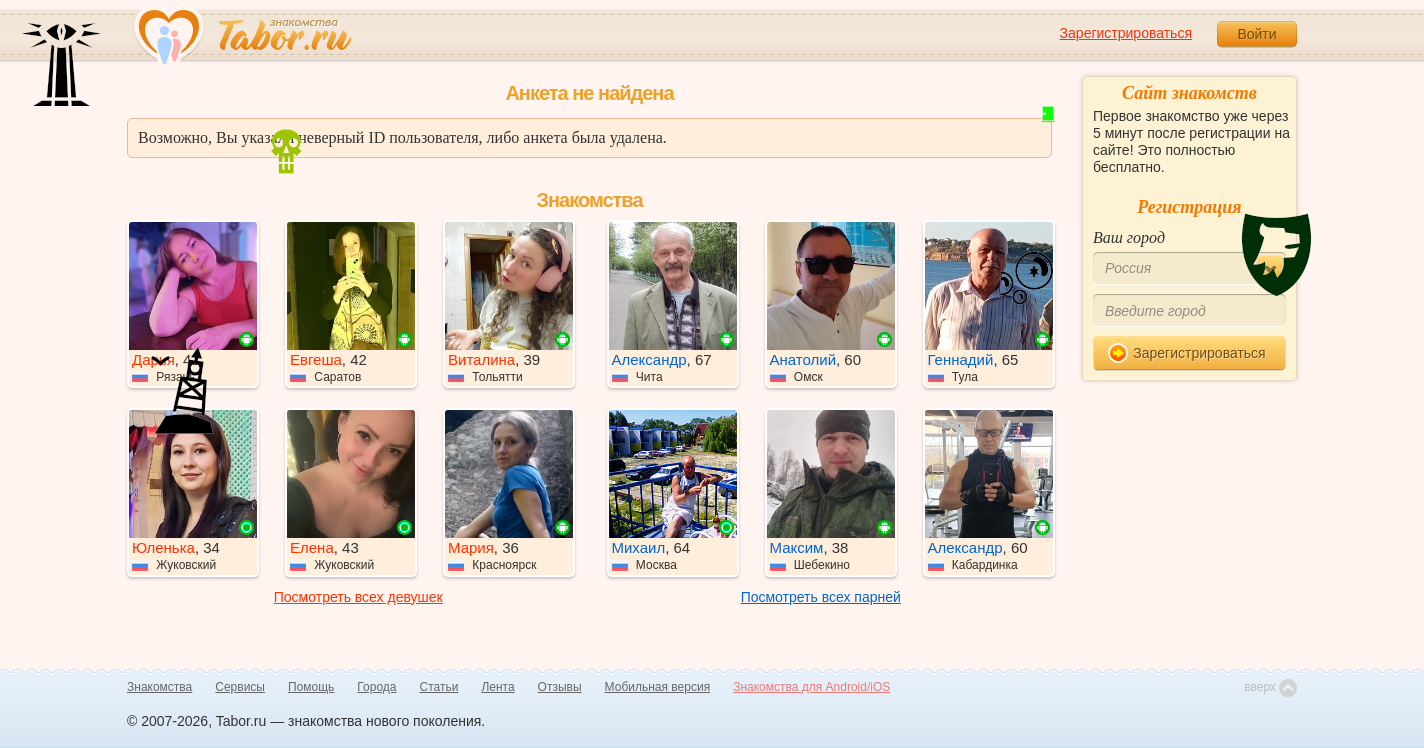 The image size is (1424, 748). What do you see at coordinates (1026, 278) in the screenshot?
I see `dragon ball collectible items in a game interface` at bounding box center [1026, 278].